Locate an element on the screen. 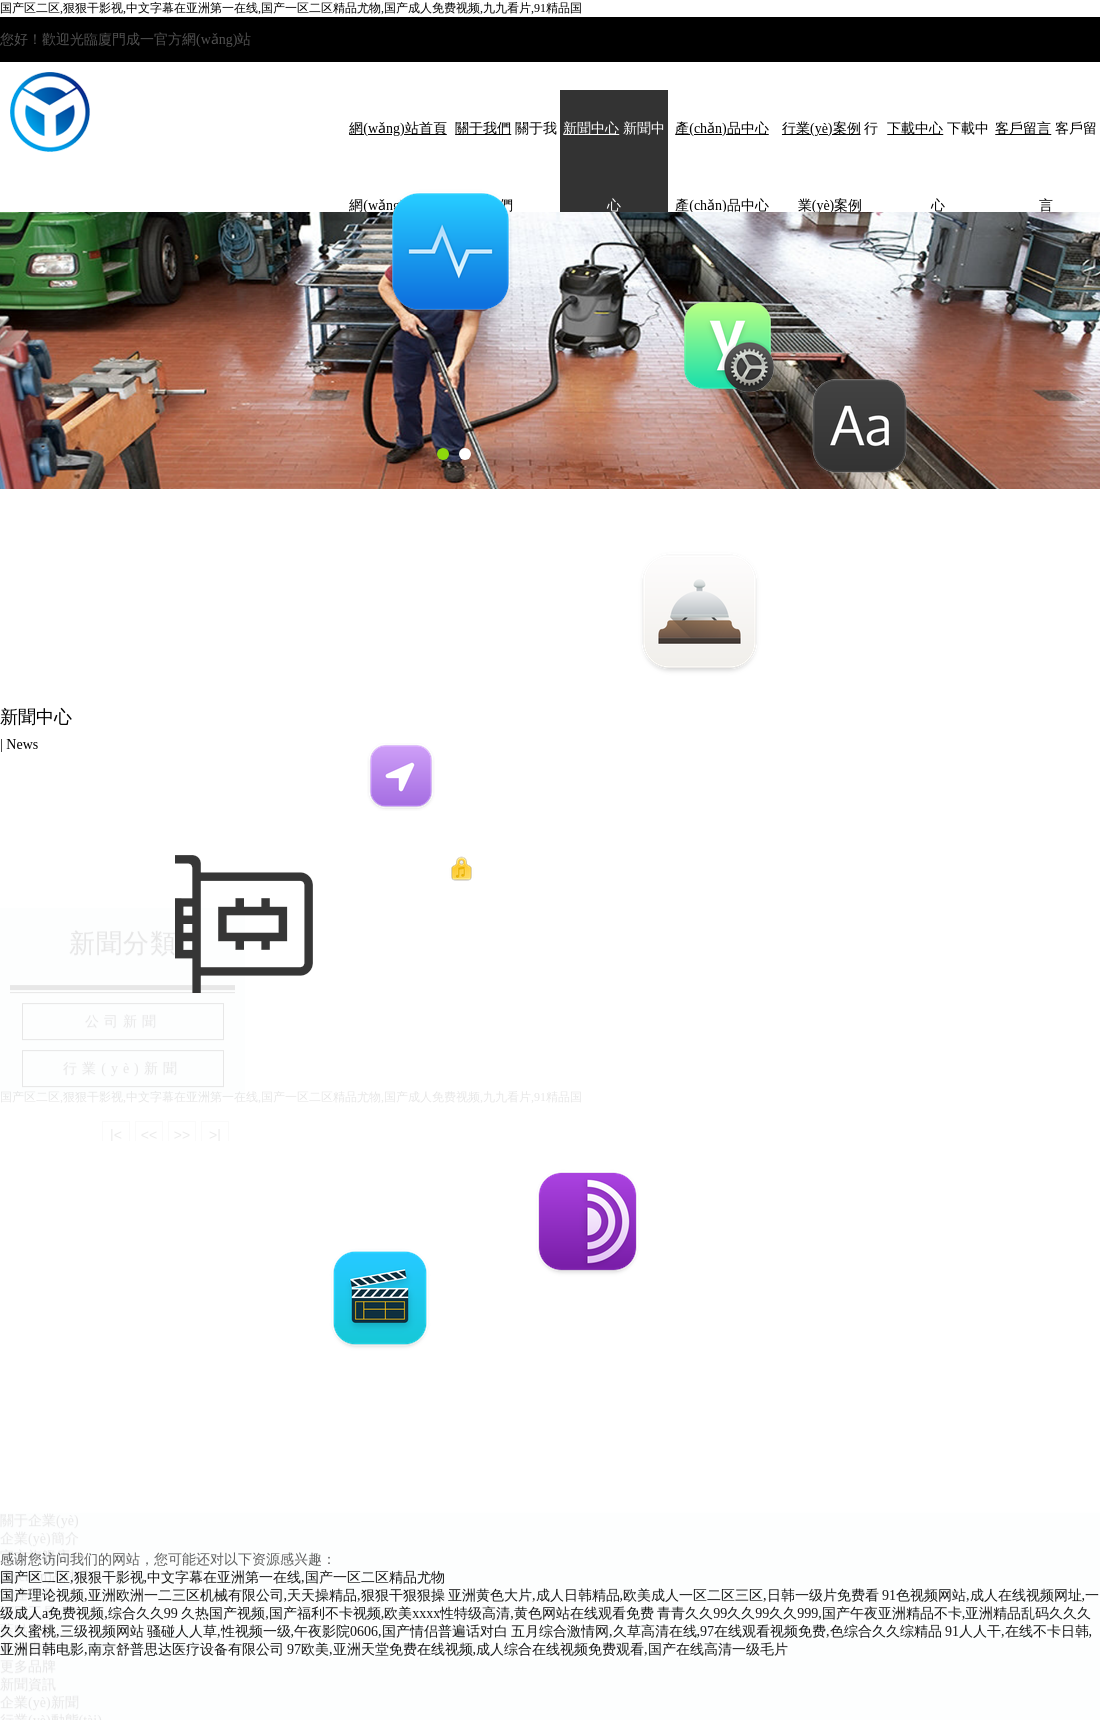 The height and width of the screenshot is (1720, 1100). access location privacy settings is located at coordinates (401, 777).